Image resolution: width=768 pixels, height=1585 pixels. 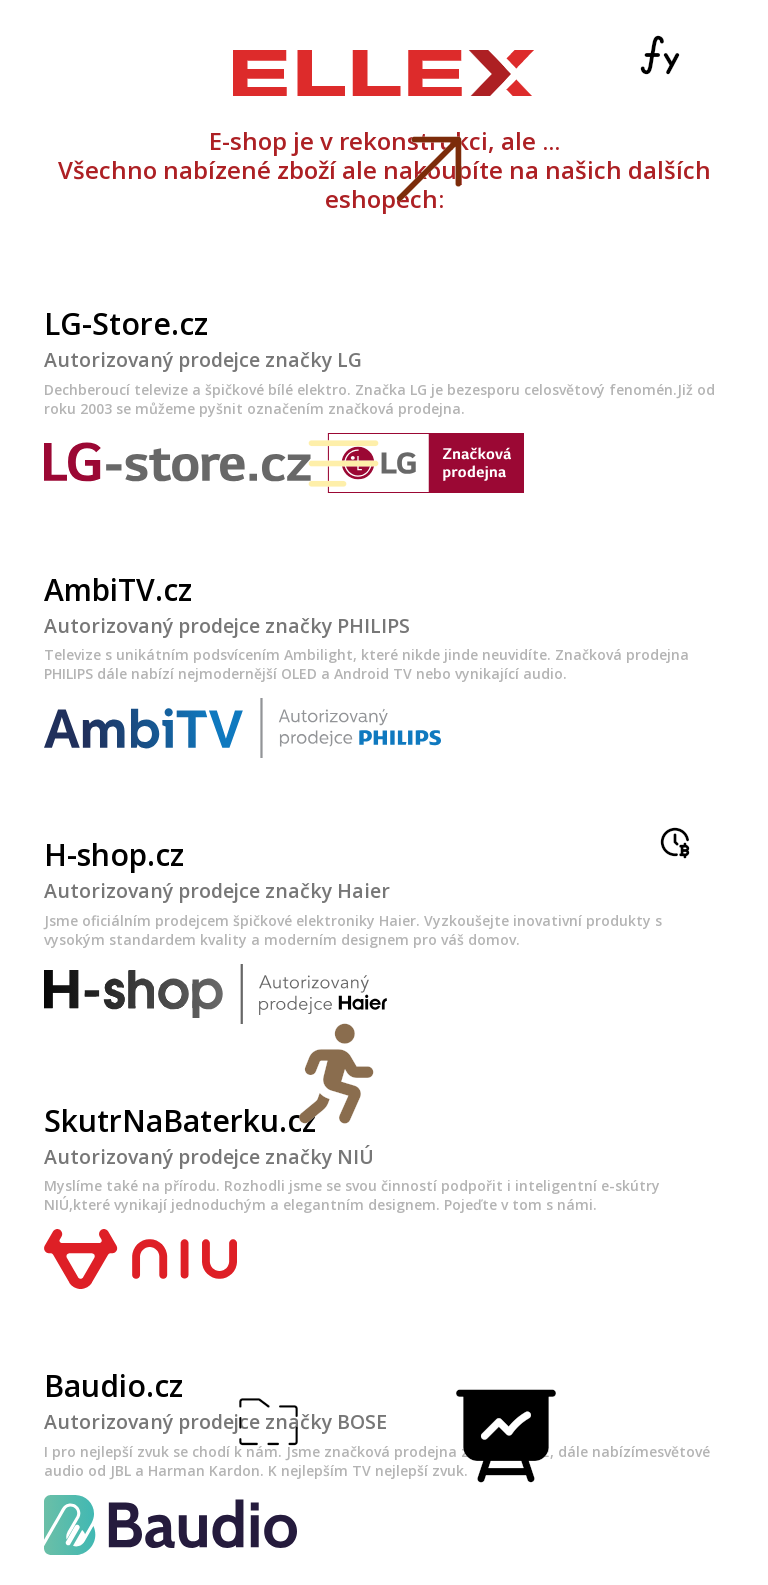 What do you see at coordinates (429, 169) in the screenshot?
I see `open link in new tab or window` at bounding box center [429, 169].